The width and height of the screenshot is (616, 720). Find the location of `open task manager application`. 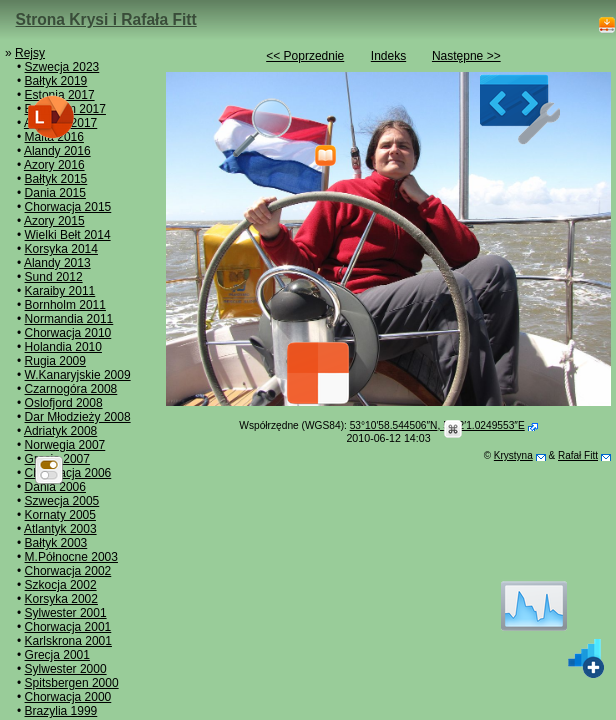

open task manager application is located at coordinates (534, 606).